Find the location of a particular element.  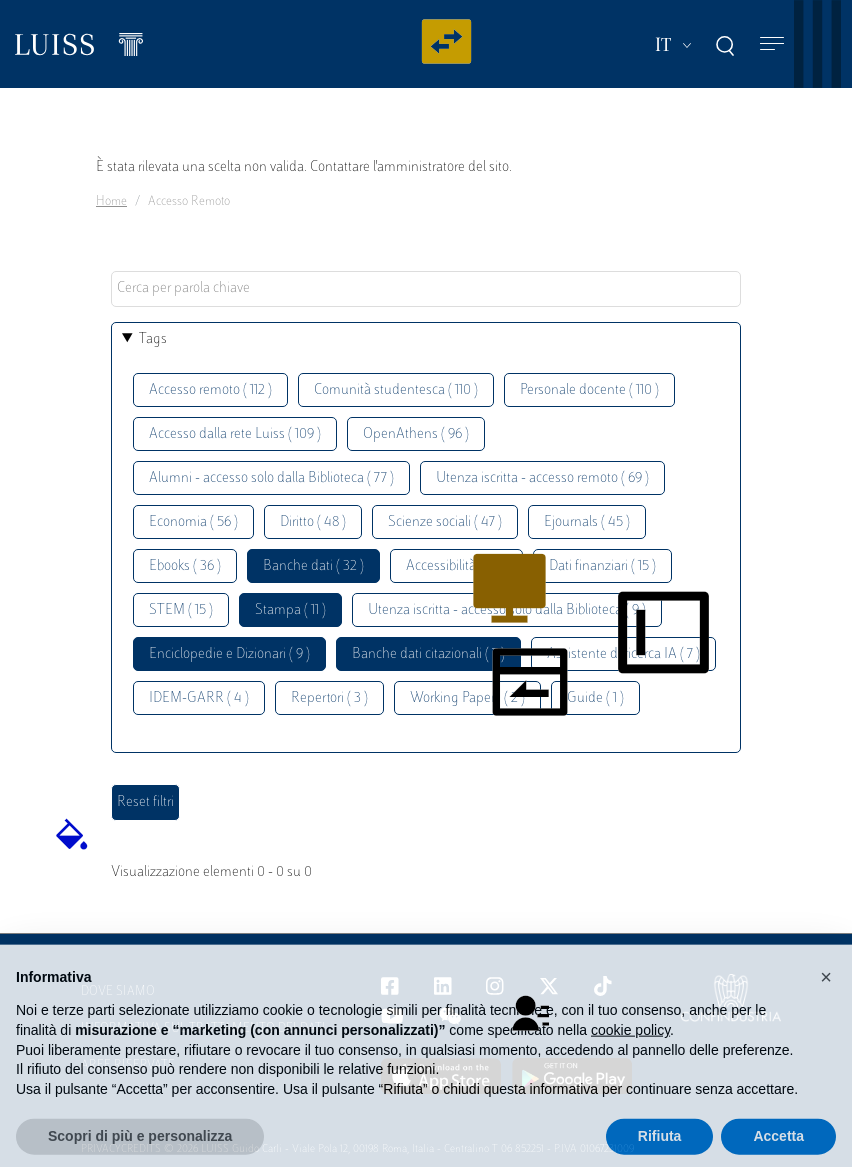

request a refund for a purchase is located at coordinates (530, 682).